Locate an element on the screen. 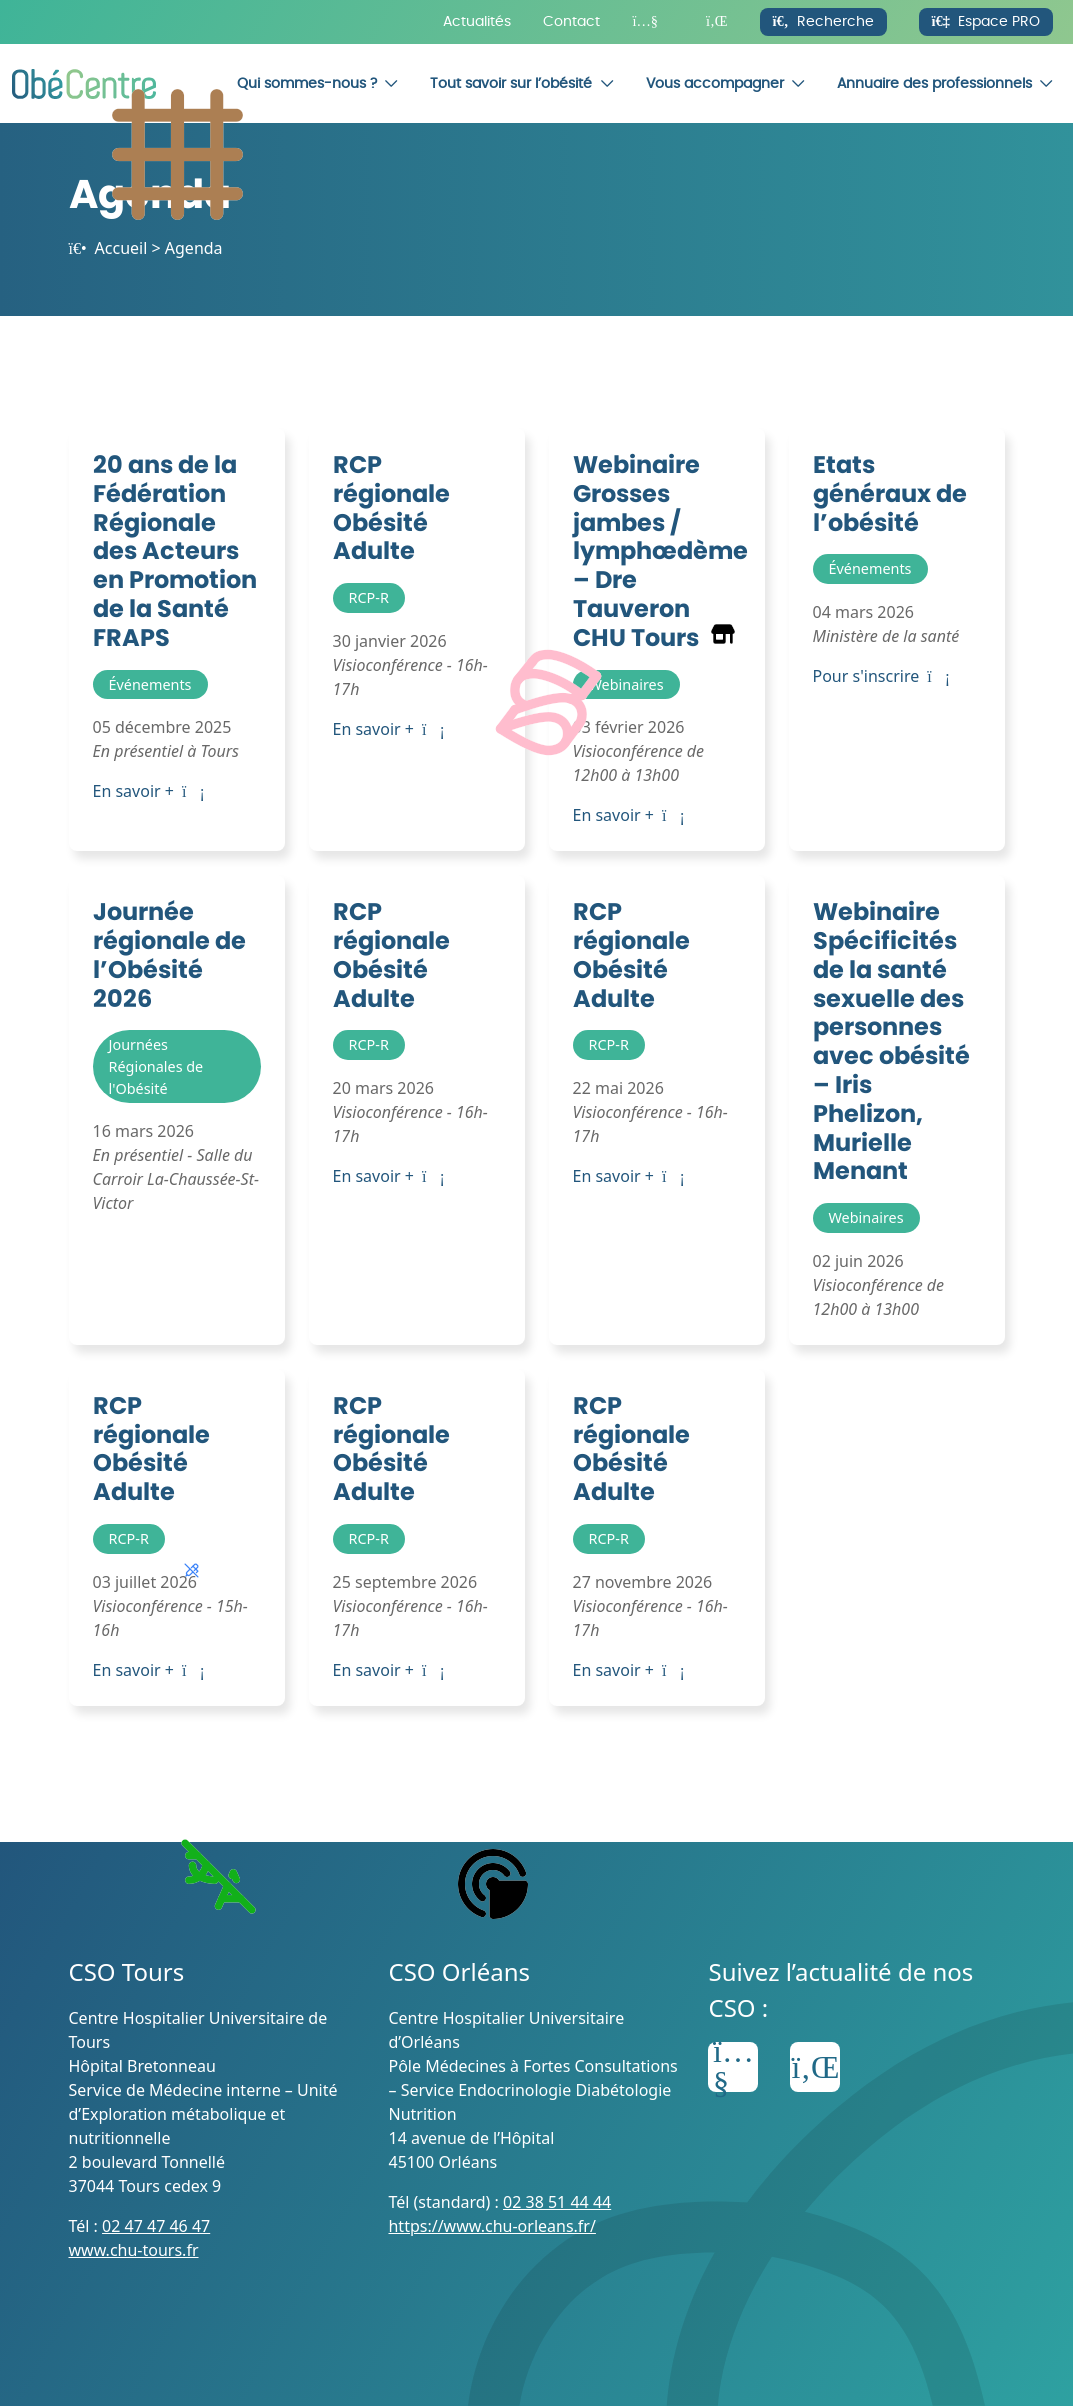 The width and height of the screenshot is (1073, 2406). view items in grid layout is located at coordinates (177, 154).